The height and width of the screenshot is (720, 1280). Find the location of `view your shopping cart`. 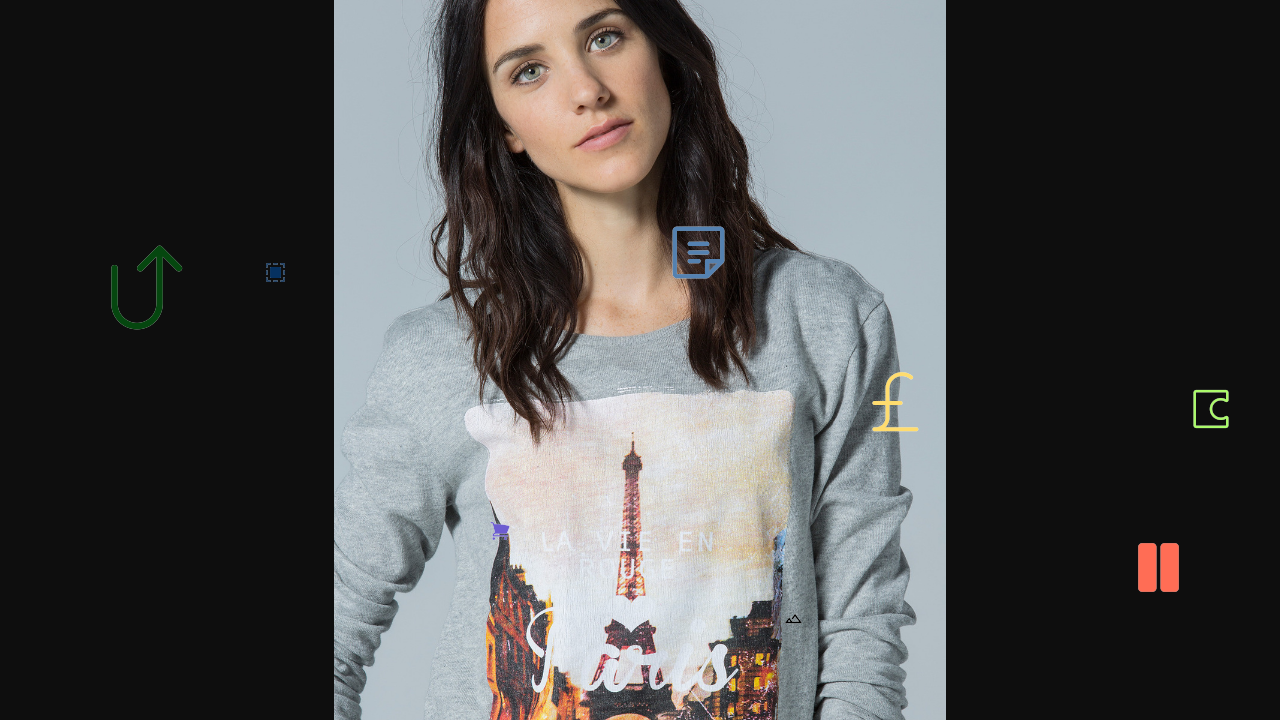

view your shopping cart is located at coordinates (500, 531).